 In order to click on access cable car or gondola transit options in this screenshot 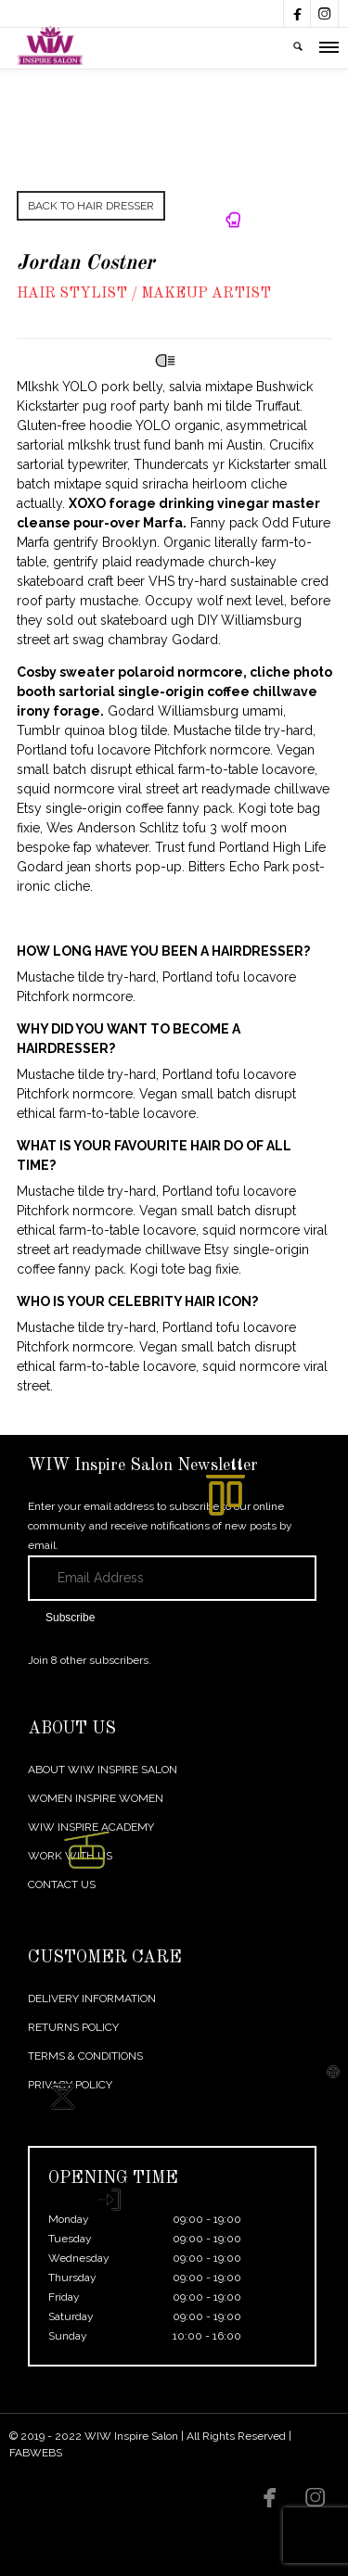, I will do `click(86, 1850)`.